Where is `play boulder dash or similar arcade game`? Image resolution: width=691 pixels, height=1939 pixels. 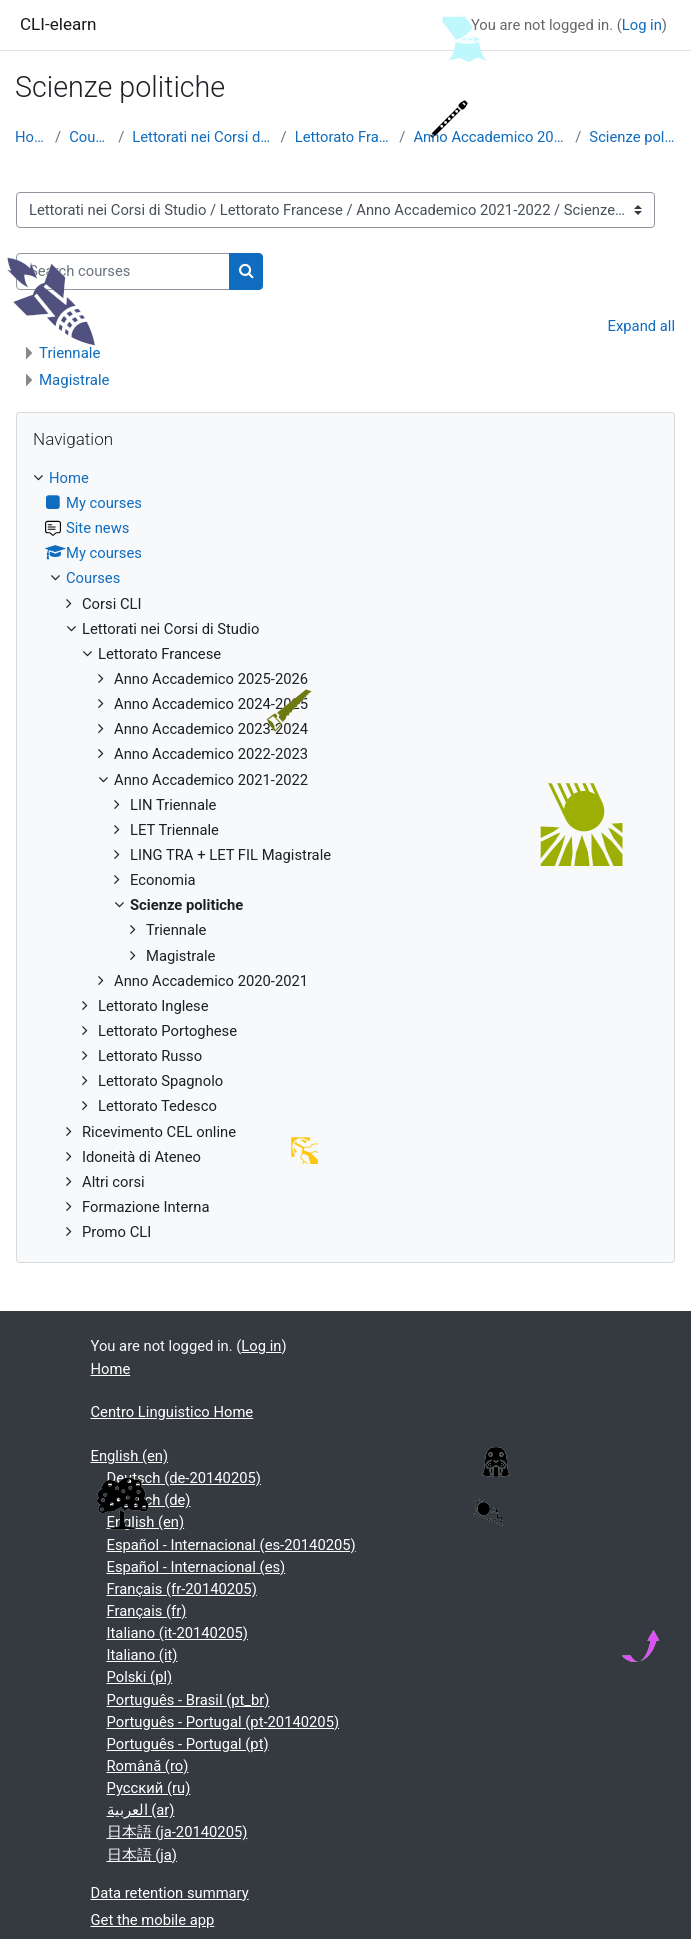 play boulder dash or similar arcade game is located at coordinates (488, 1512).